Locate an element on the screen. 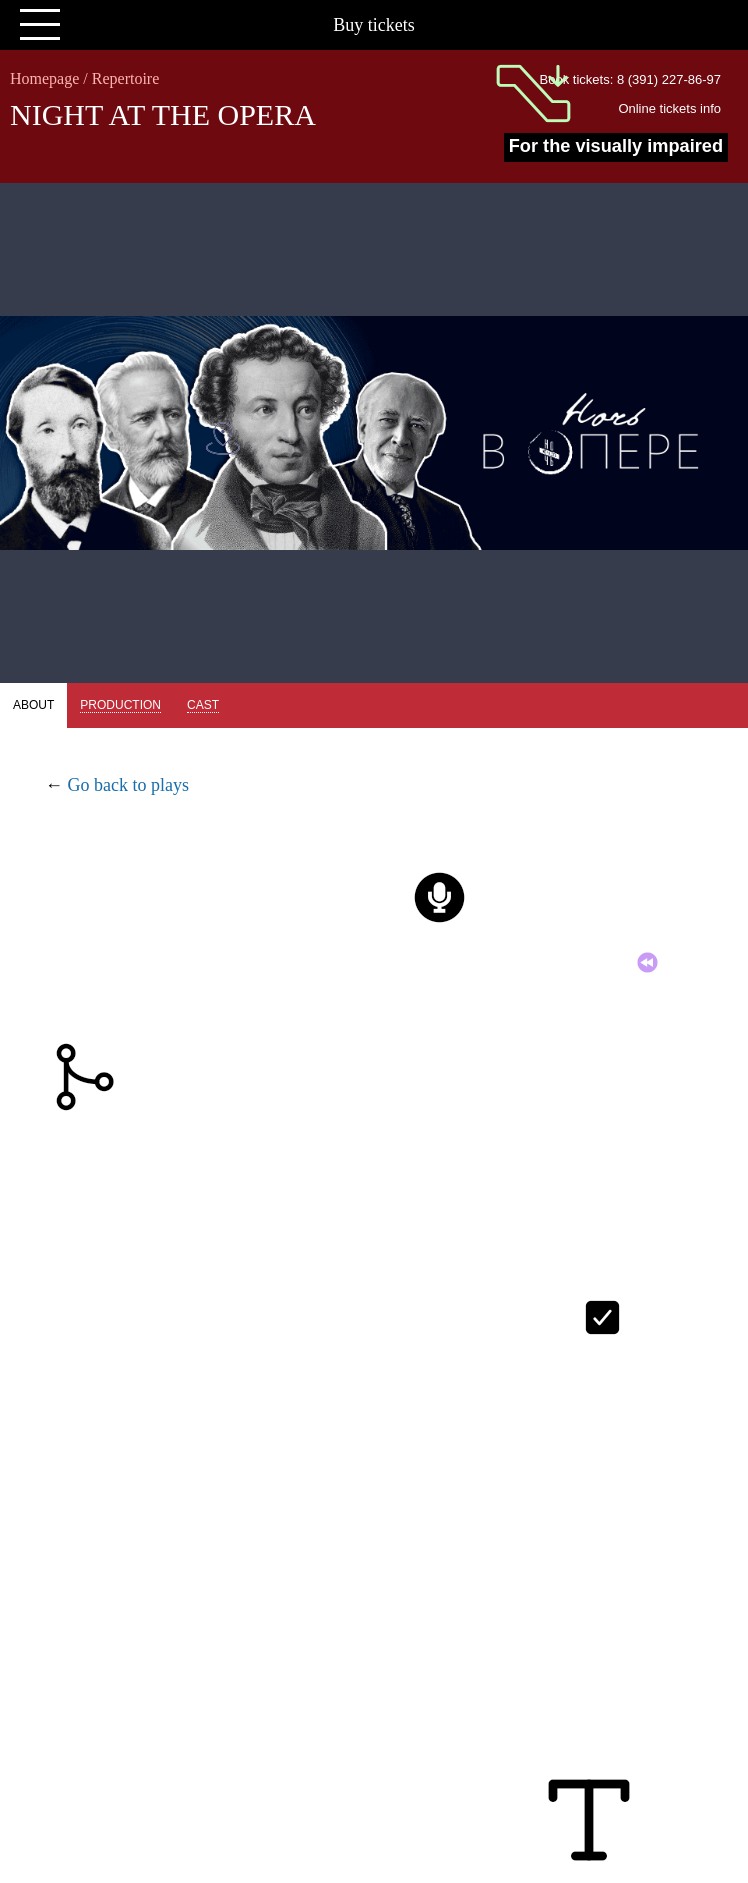 The height and width of the screenshot is (1883, 748). access text formatting options is located at coordinates (589, 1820).